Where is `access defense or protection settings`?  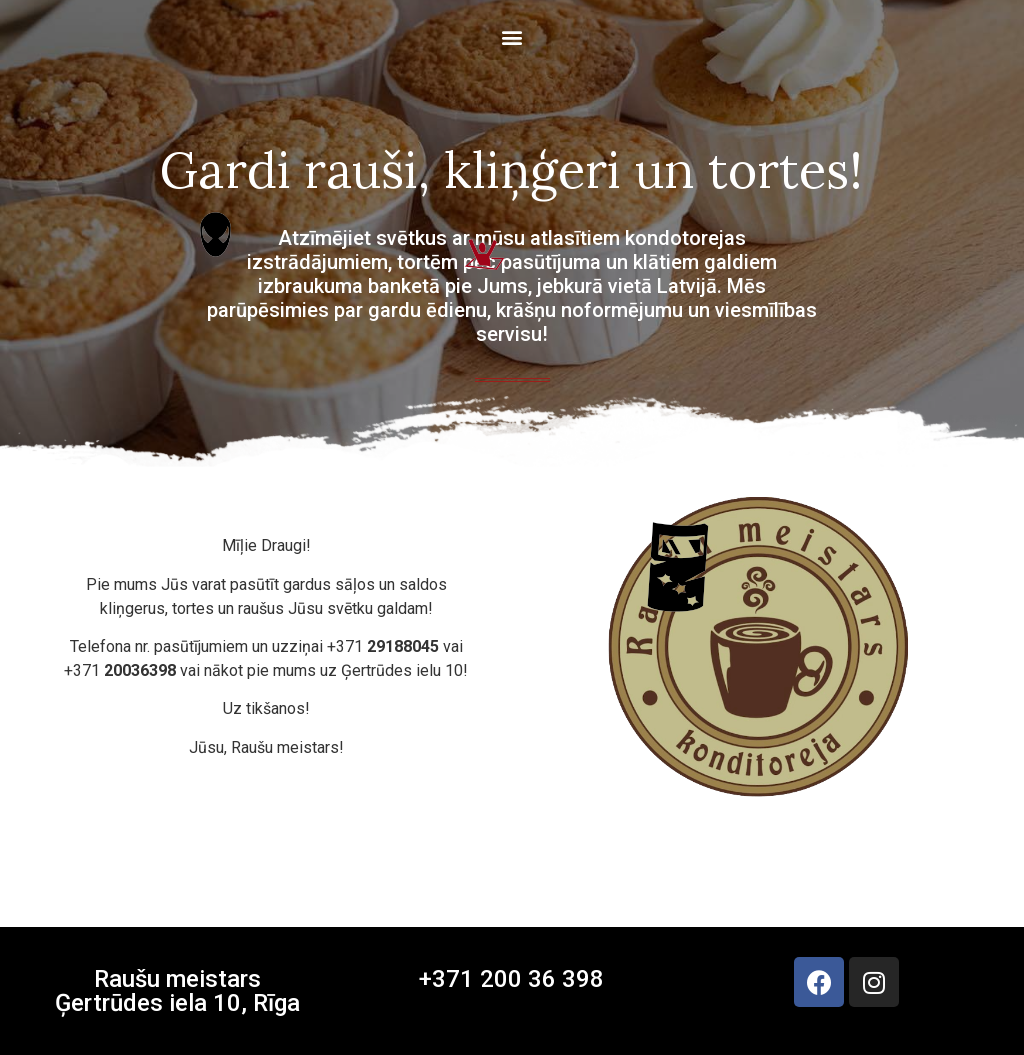 access defense or protection settings is located at coordinates (673, 566).